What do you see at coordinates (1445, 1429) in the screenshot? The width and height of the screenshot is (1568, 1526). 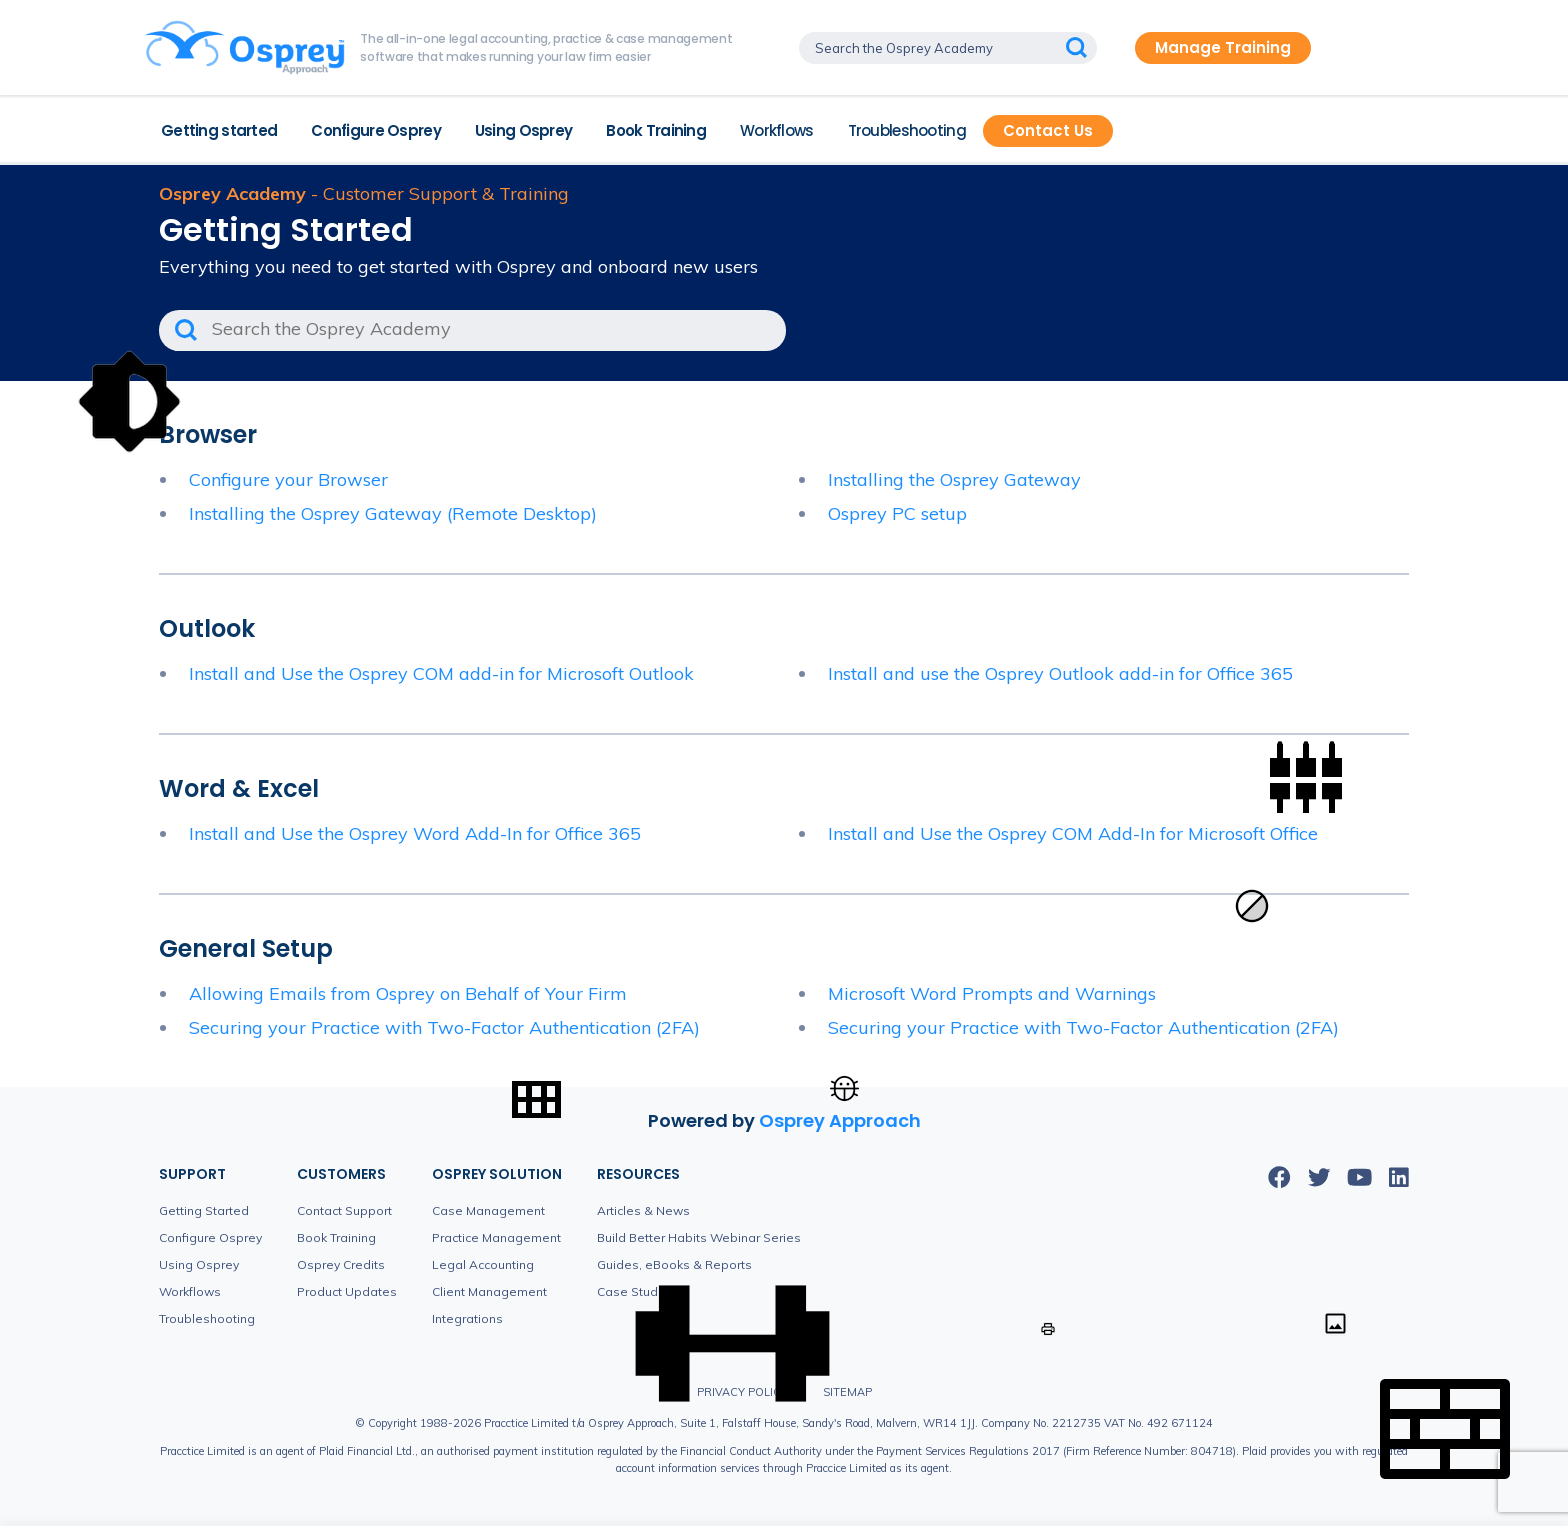 I see `access firewall or security settings` at bounding box center [1445, 1429].